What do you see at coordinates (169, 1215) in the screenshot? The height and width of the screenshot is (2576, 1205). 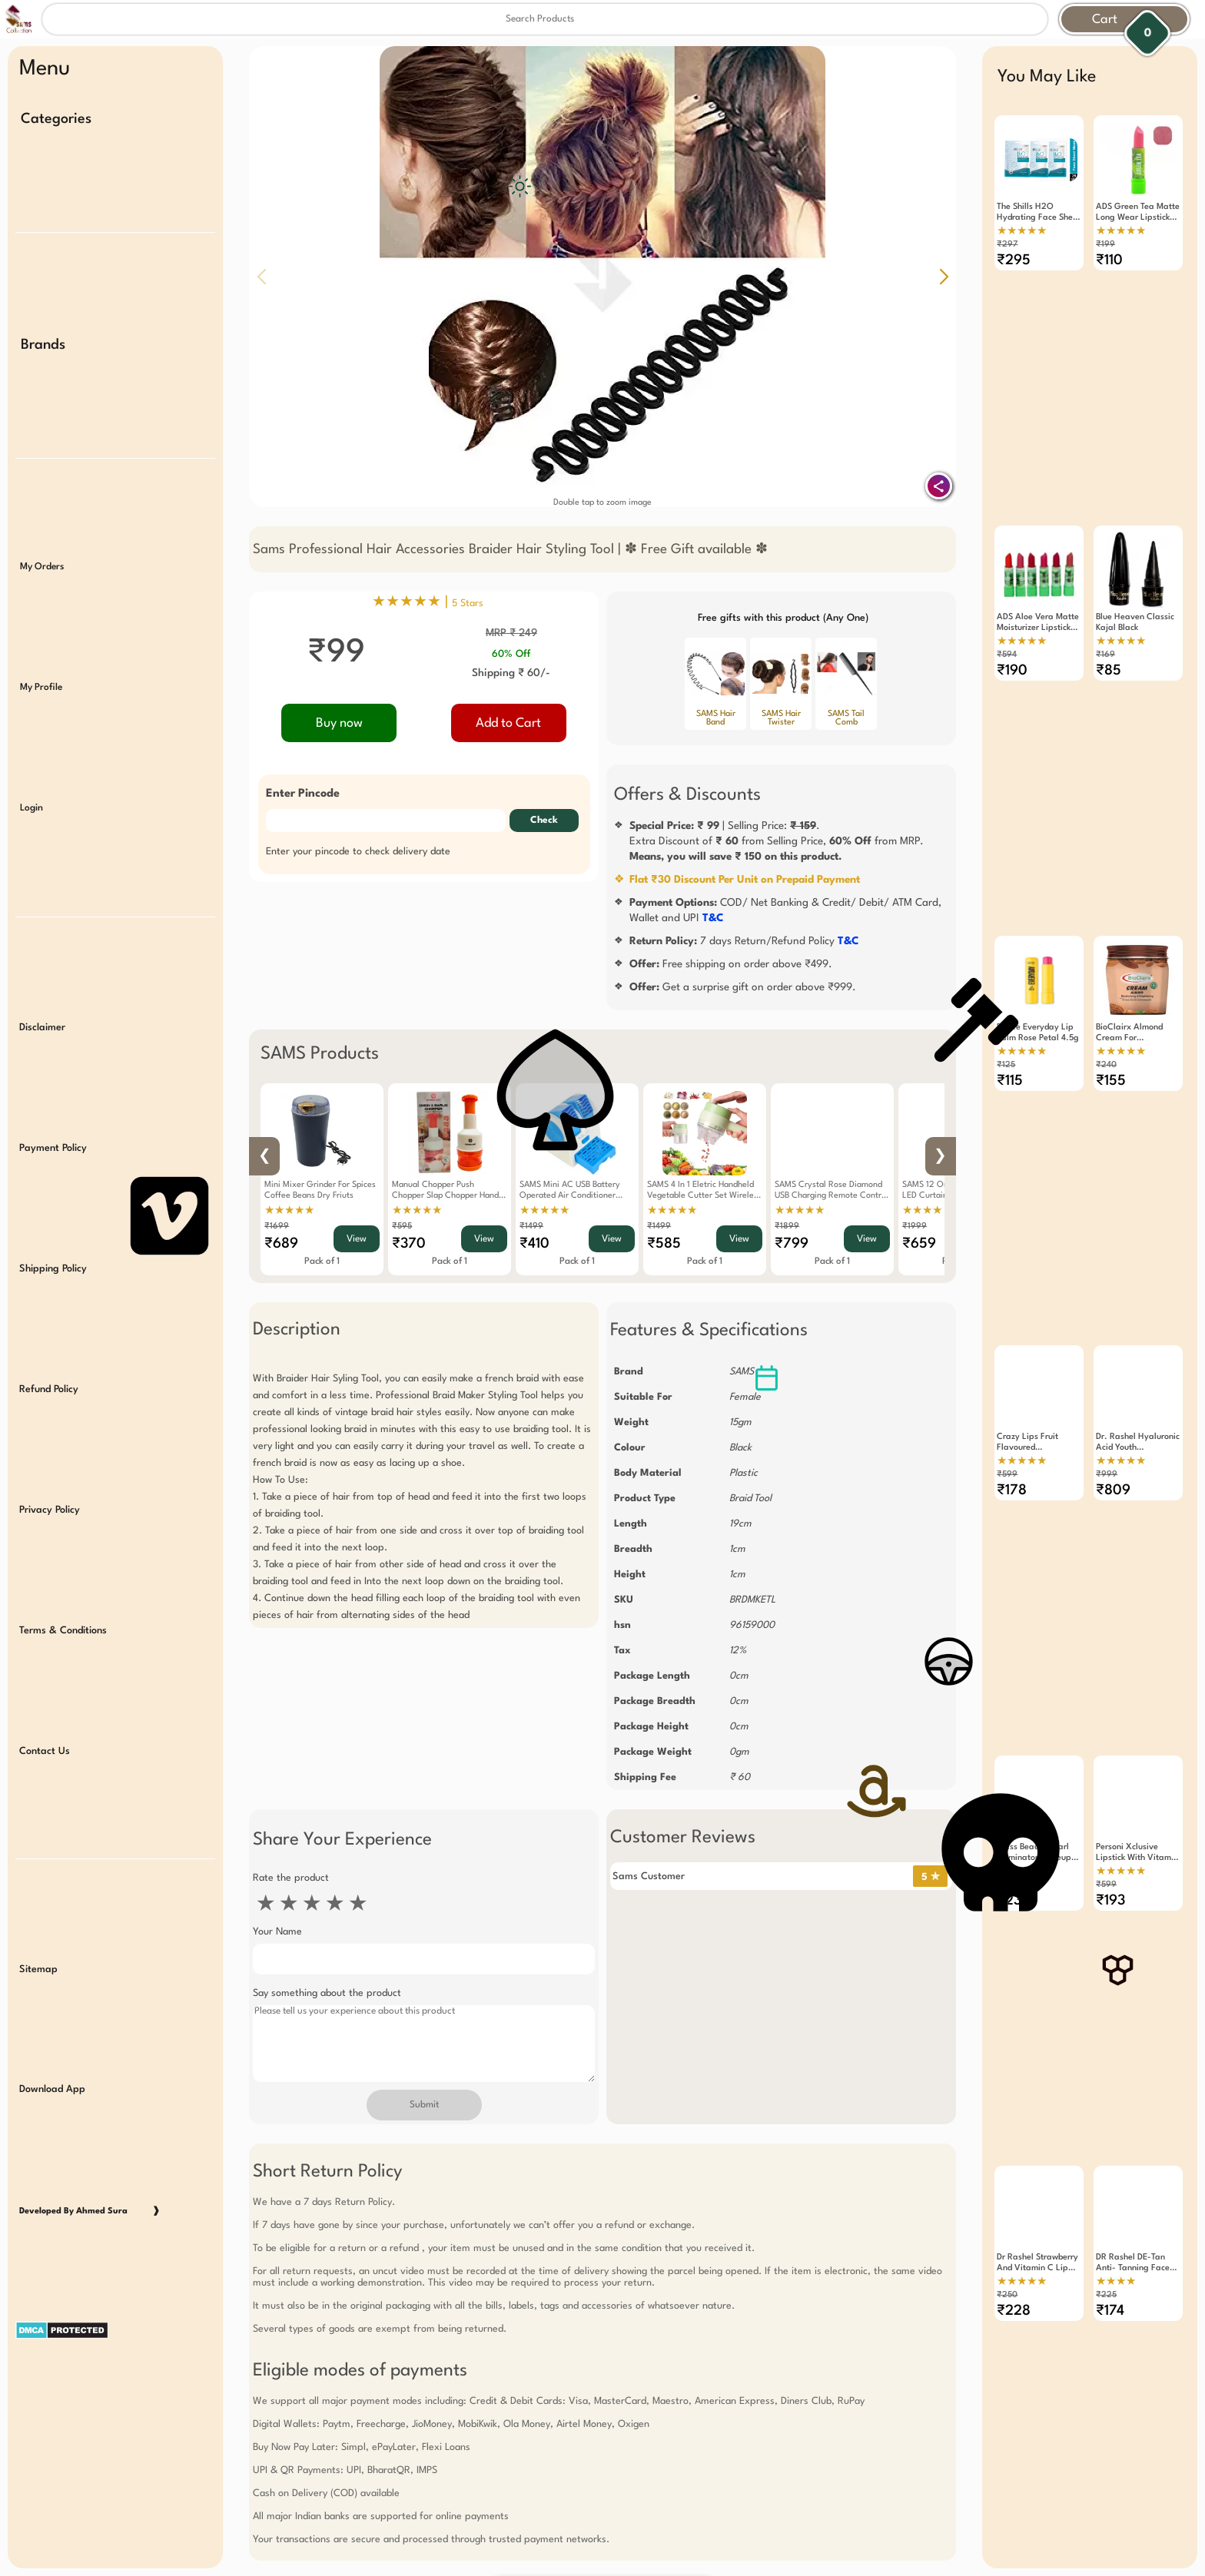 I see `open Vimeo app or website` at bounding box center [169, 1215].